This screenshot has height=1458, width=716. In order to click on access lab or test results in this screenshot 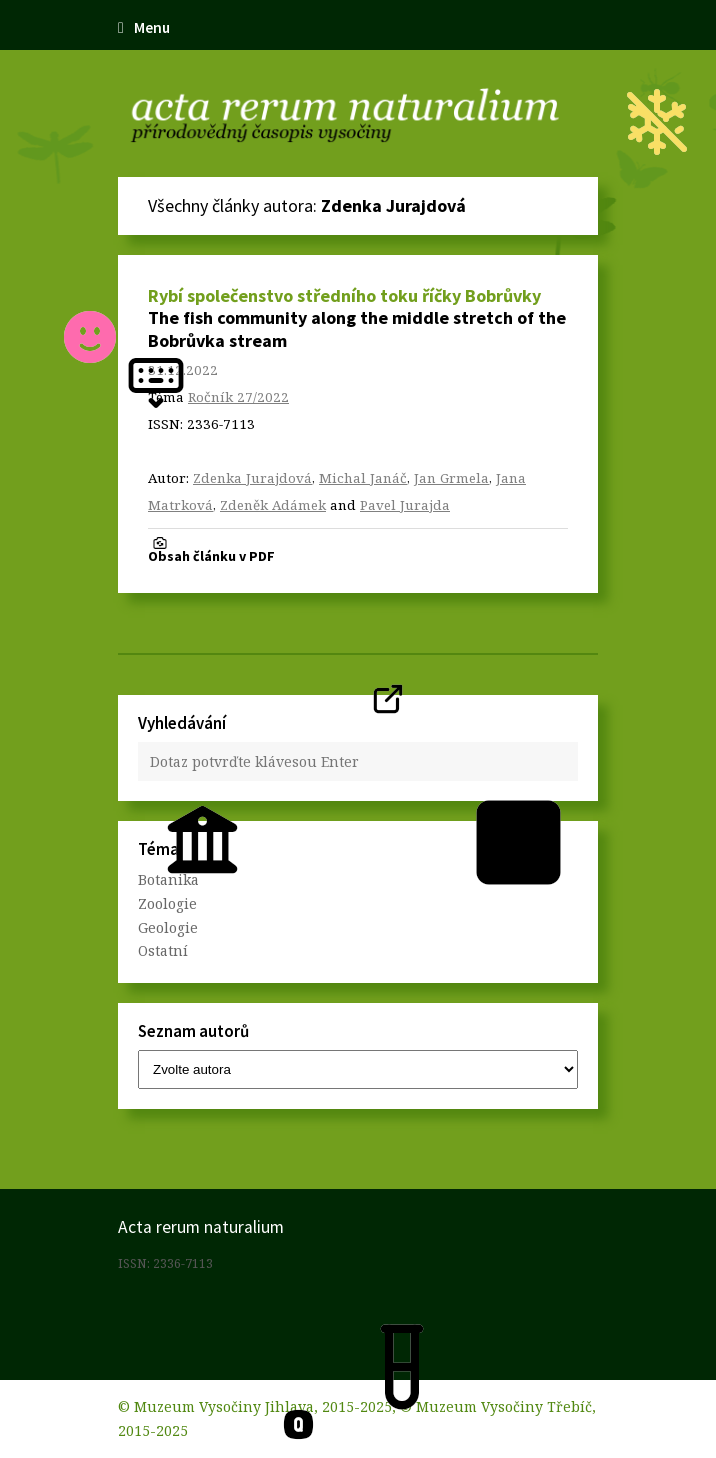, I will do `click(402, 1367)`.